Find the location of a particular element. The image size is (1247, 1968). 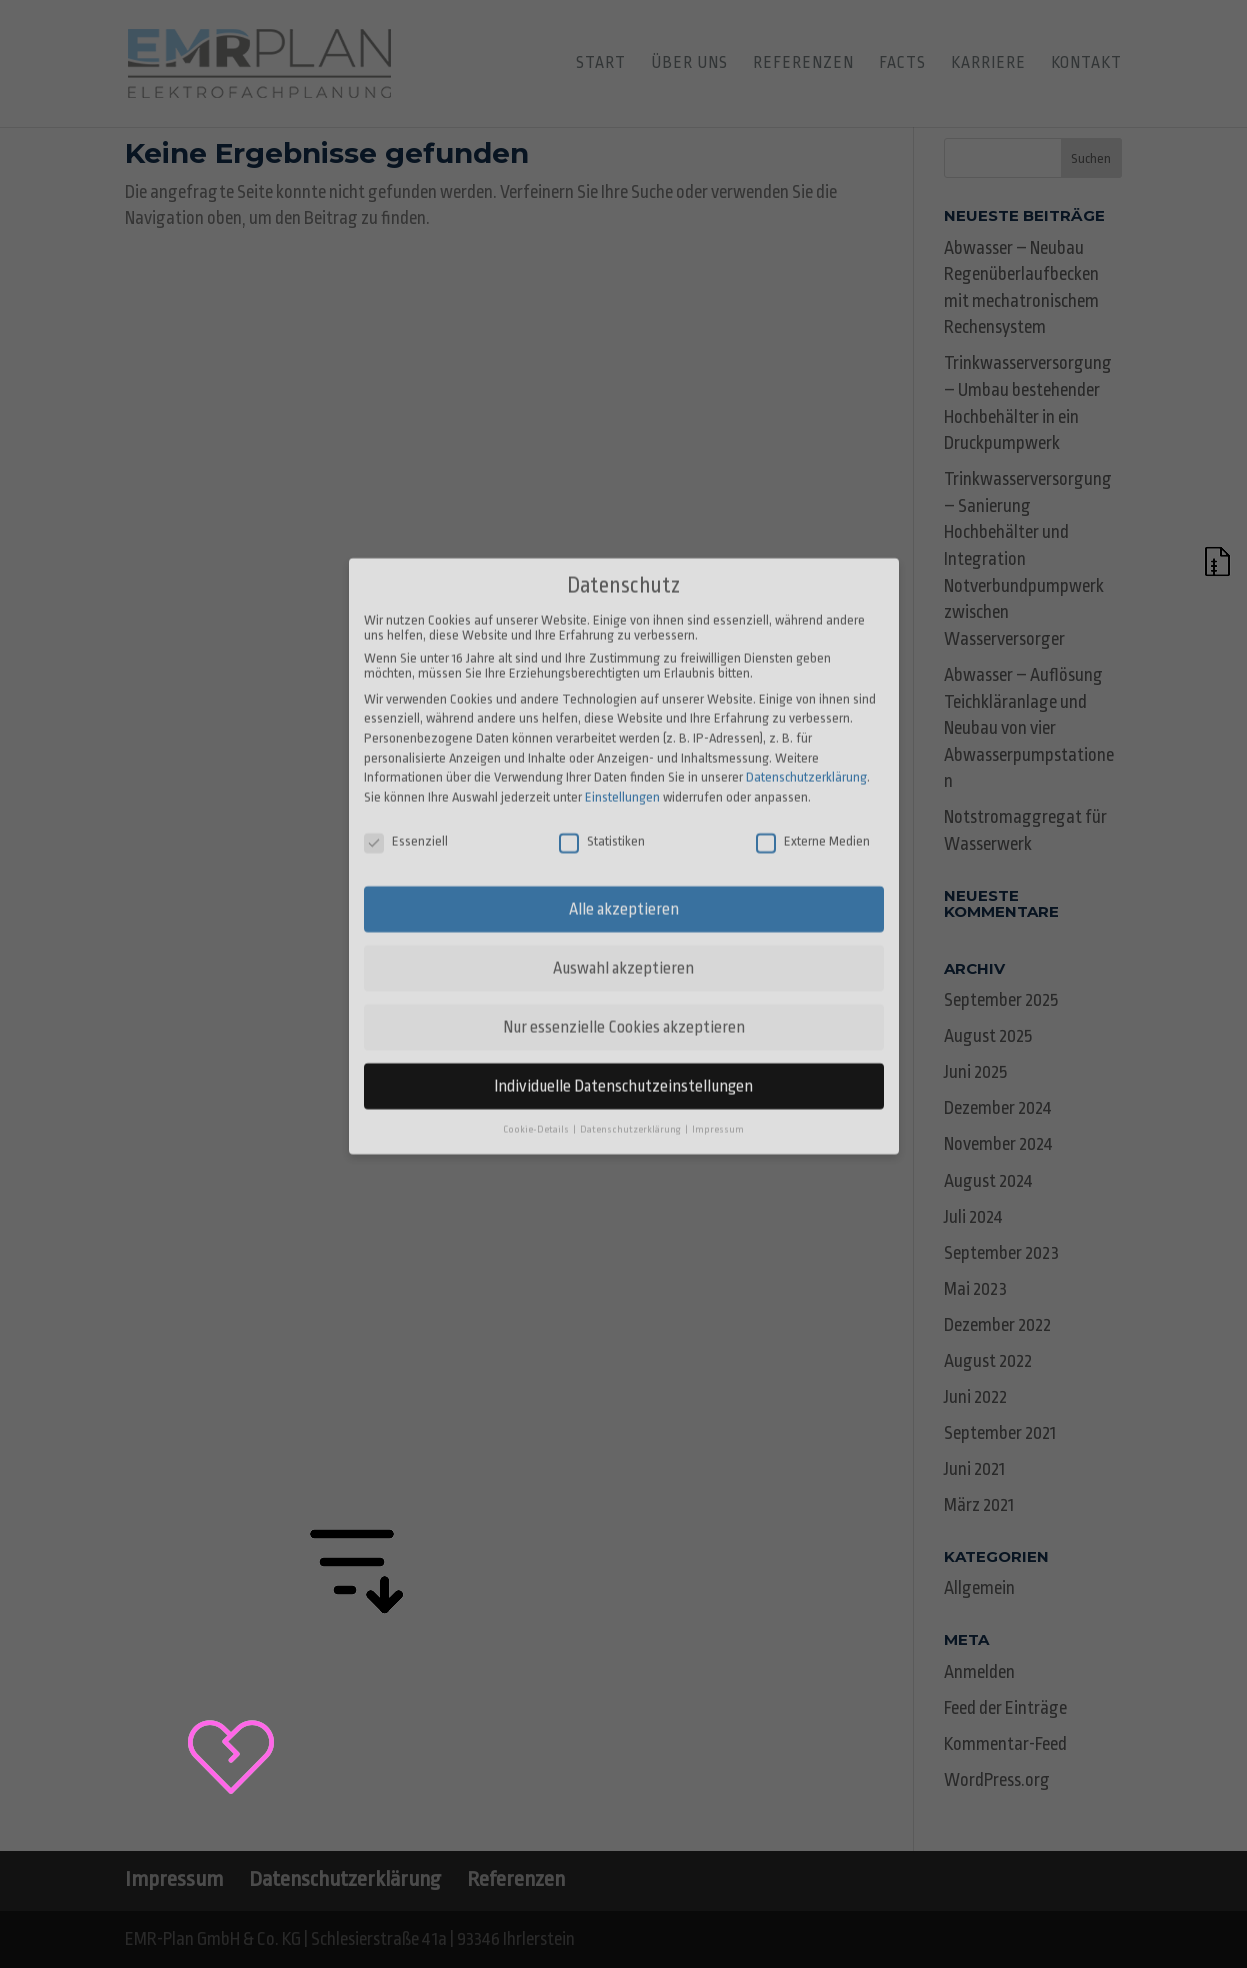

sort or filter items in descending order is located at coordinates (352, 1562).